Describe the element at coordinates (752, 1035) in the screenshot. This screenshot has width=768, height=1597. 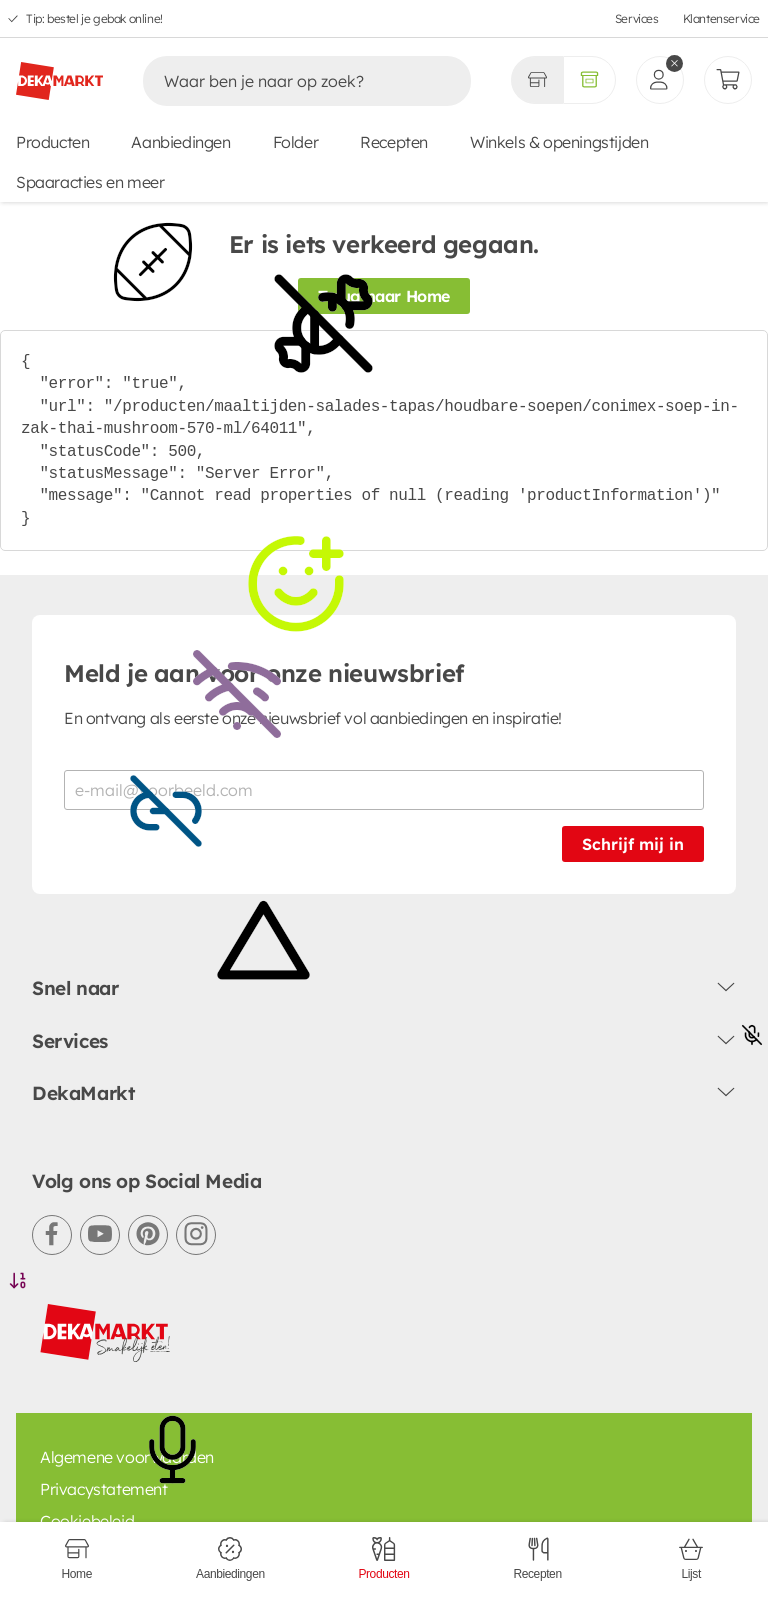
I see `mute your microphone` at that location.